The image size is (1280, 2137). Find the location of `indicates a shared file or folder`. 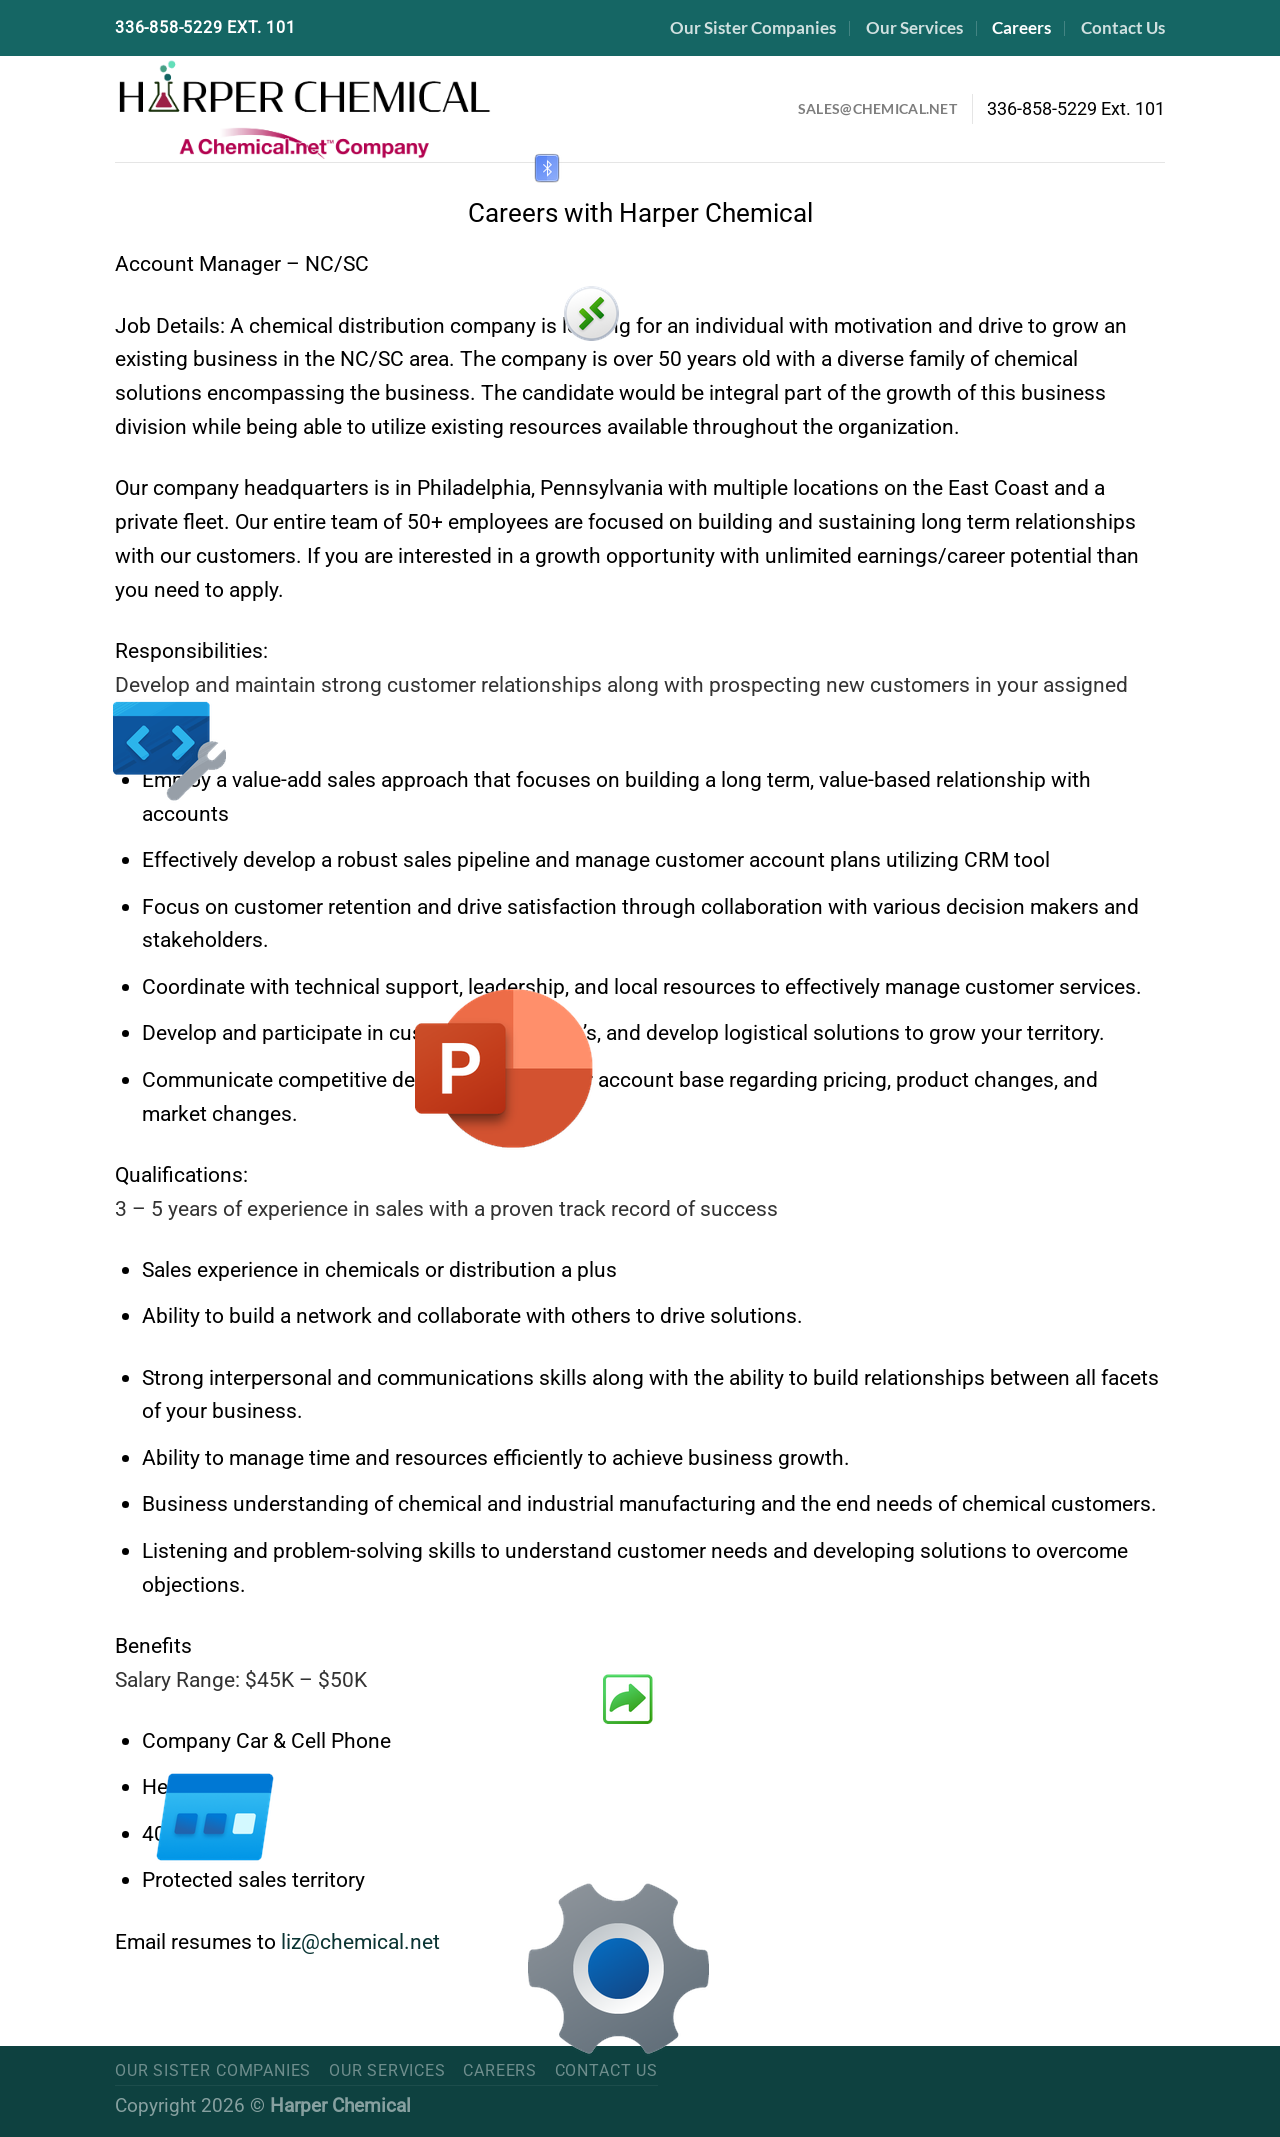

indicates a shared file or folder is located at coordinates (666, 1660).